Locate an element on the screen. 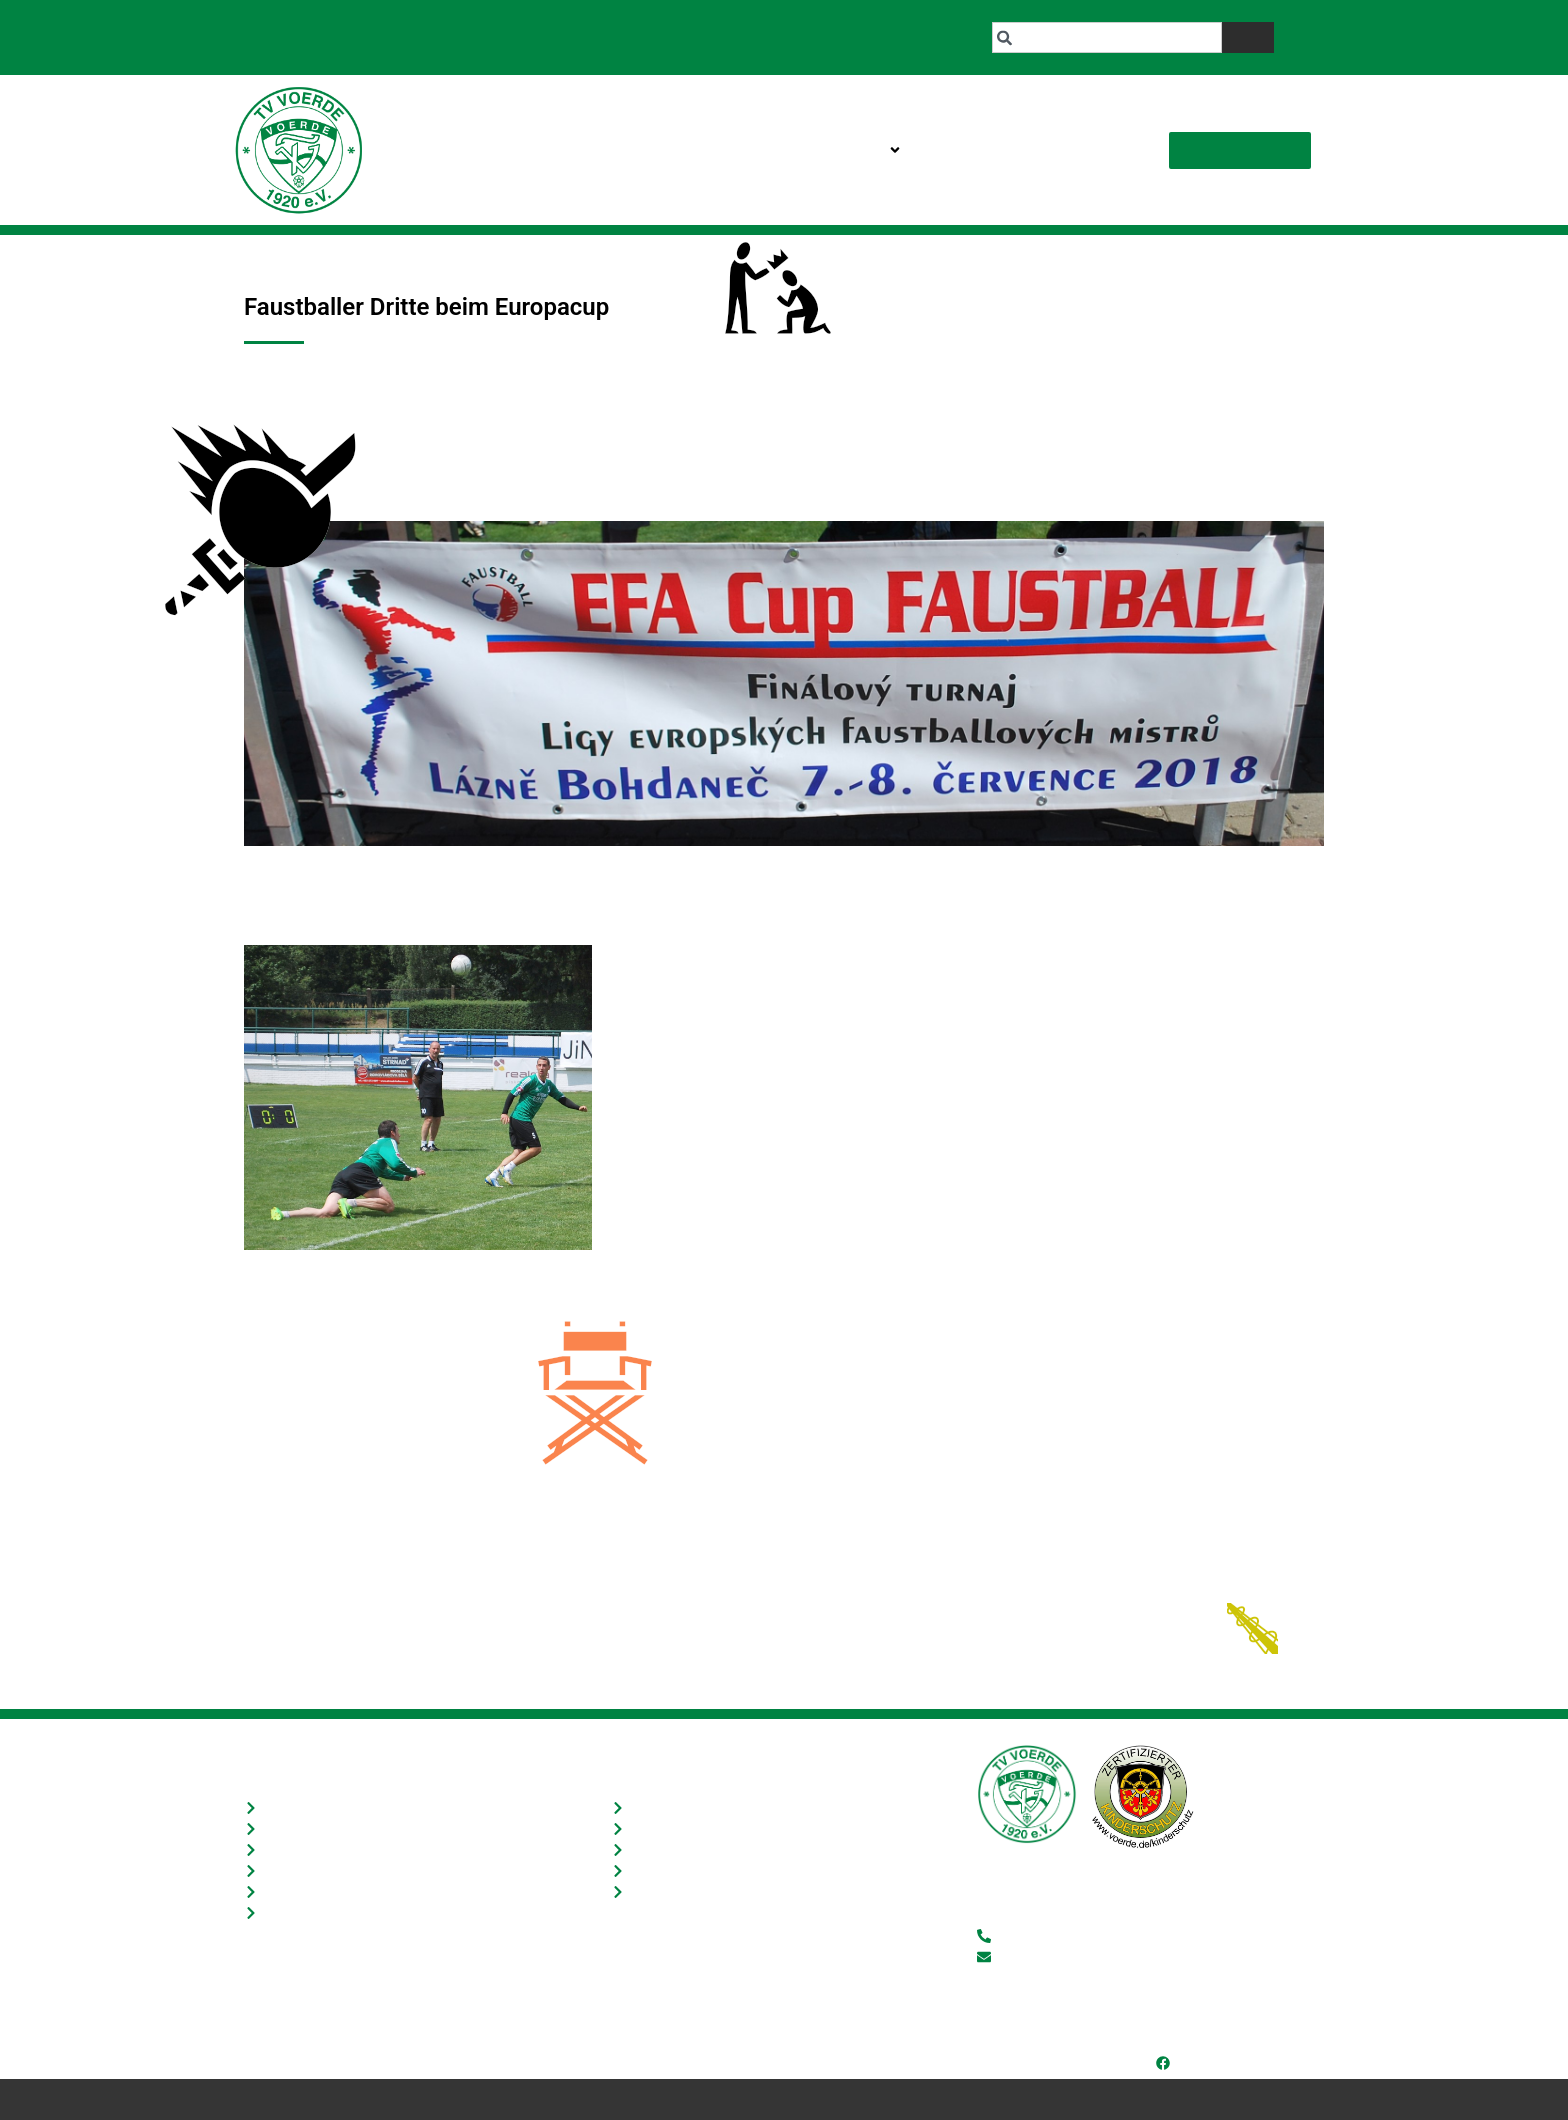  perform a slashing attack is located at coordinates (260, 520).